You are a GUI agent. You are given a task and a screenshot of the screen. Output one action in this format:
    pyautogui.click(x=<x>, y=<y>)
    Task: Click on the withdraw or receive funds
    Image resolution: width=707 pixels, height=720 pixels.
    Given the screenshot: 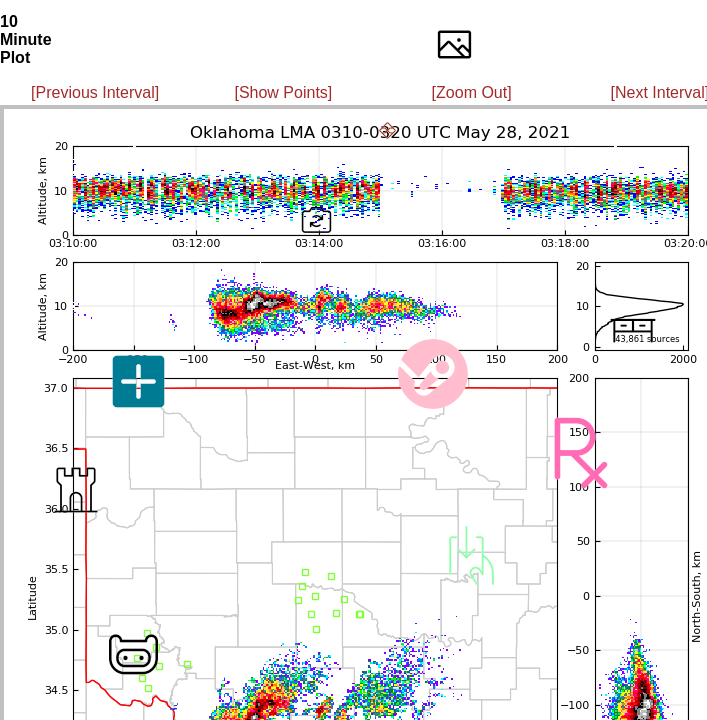 What is the action you would take?
    pyautogui.click(x=468, y=555)
    